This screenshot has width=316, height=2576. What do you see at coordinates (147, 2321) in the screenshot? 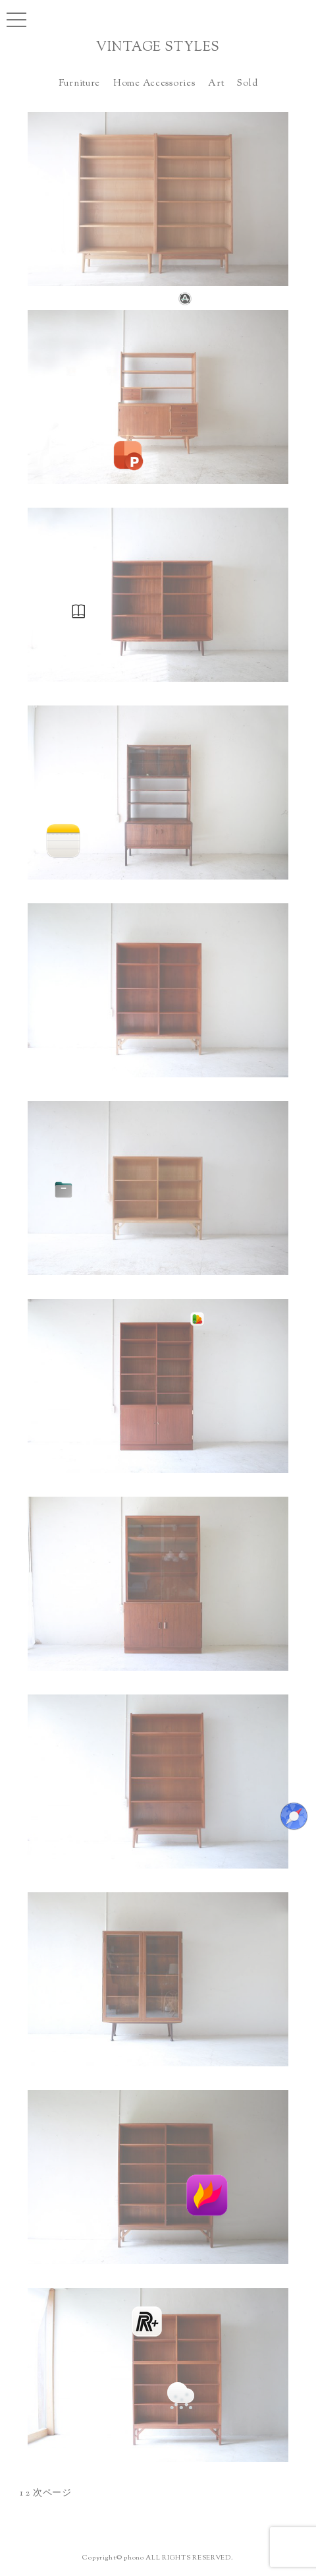
I see `open RetroPlus retro gaming app` at bounding box center [147, 2321].